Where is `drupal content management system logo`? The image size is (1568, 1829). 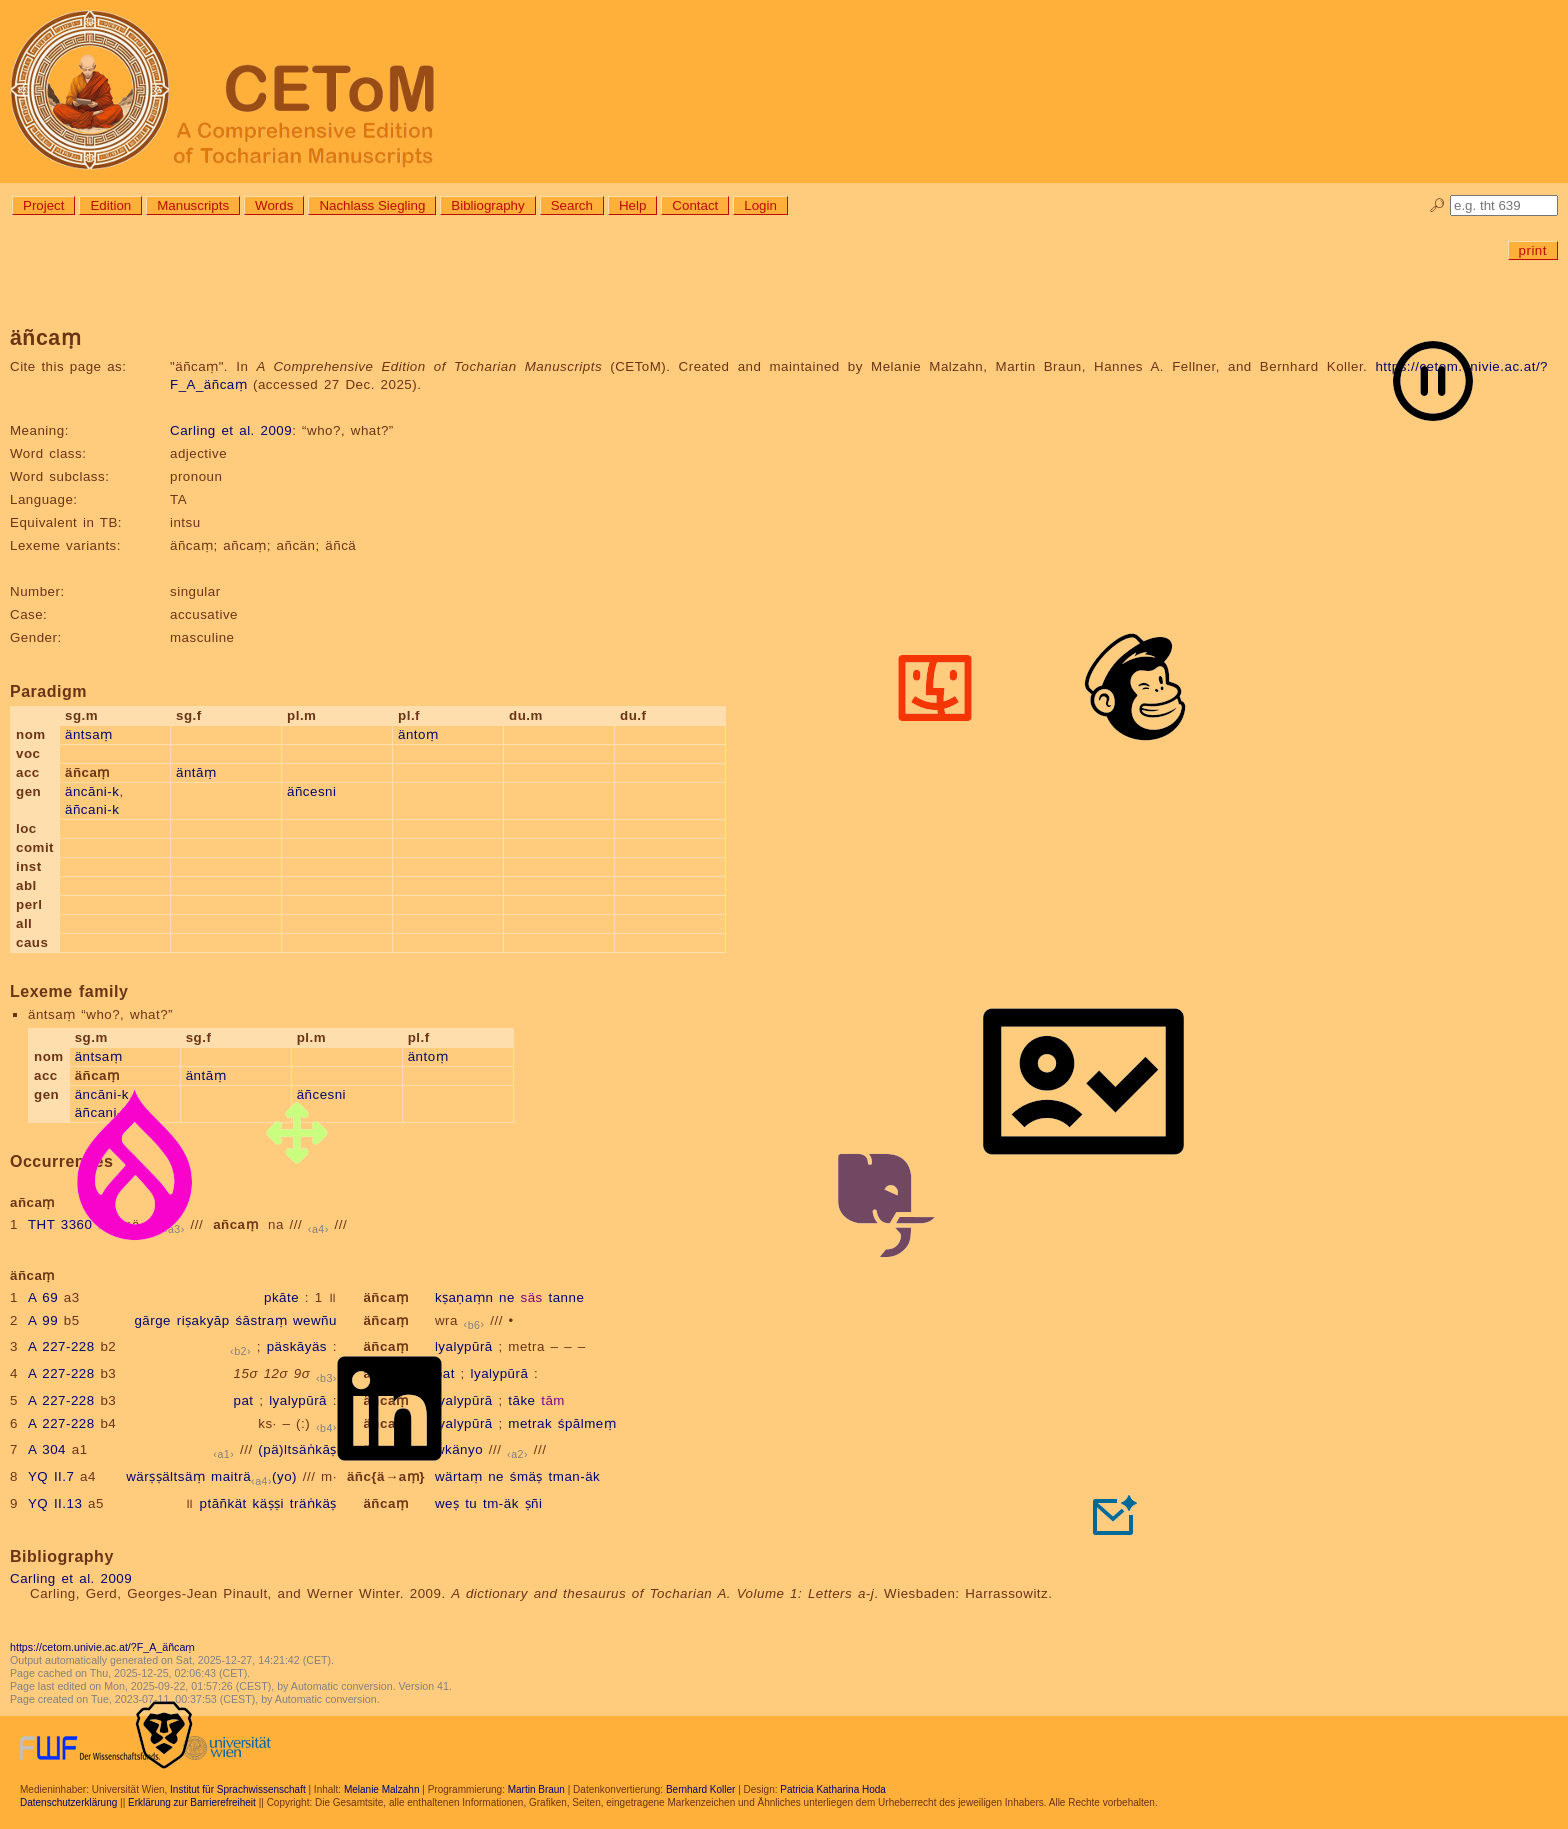
drupal content management system logo is located at coordinates (134, 1164).